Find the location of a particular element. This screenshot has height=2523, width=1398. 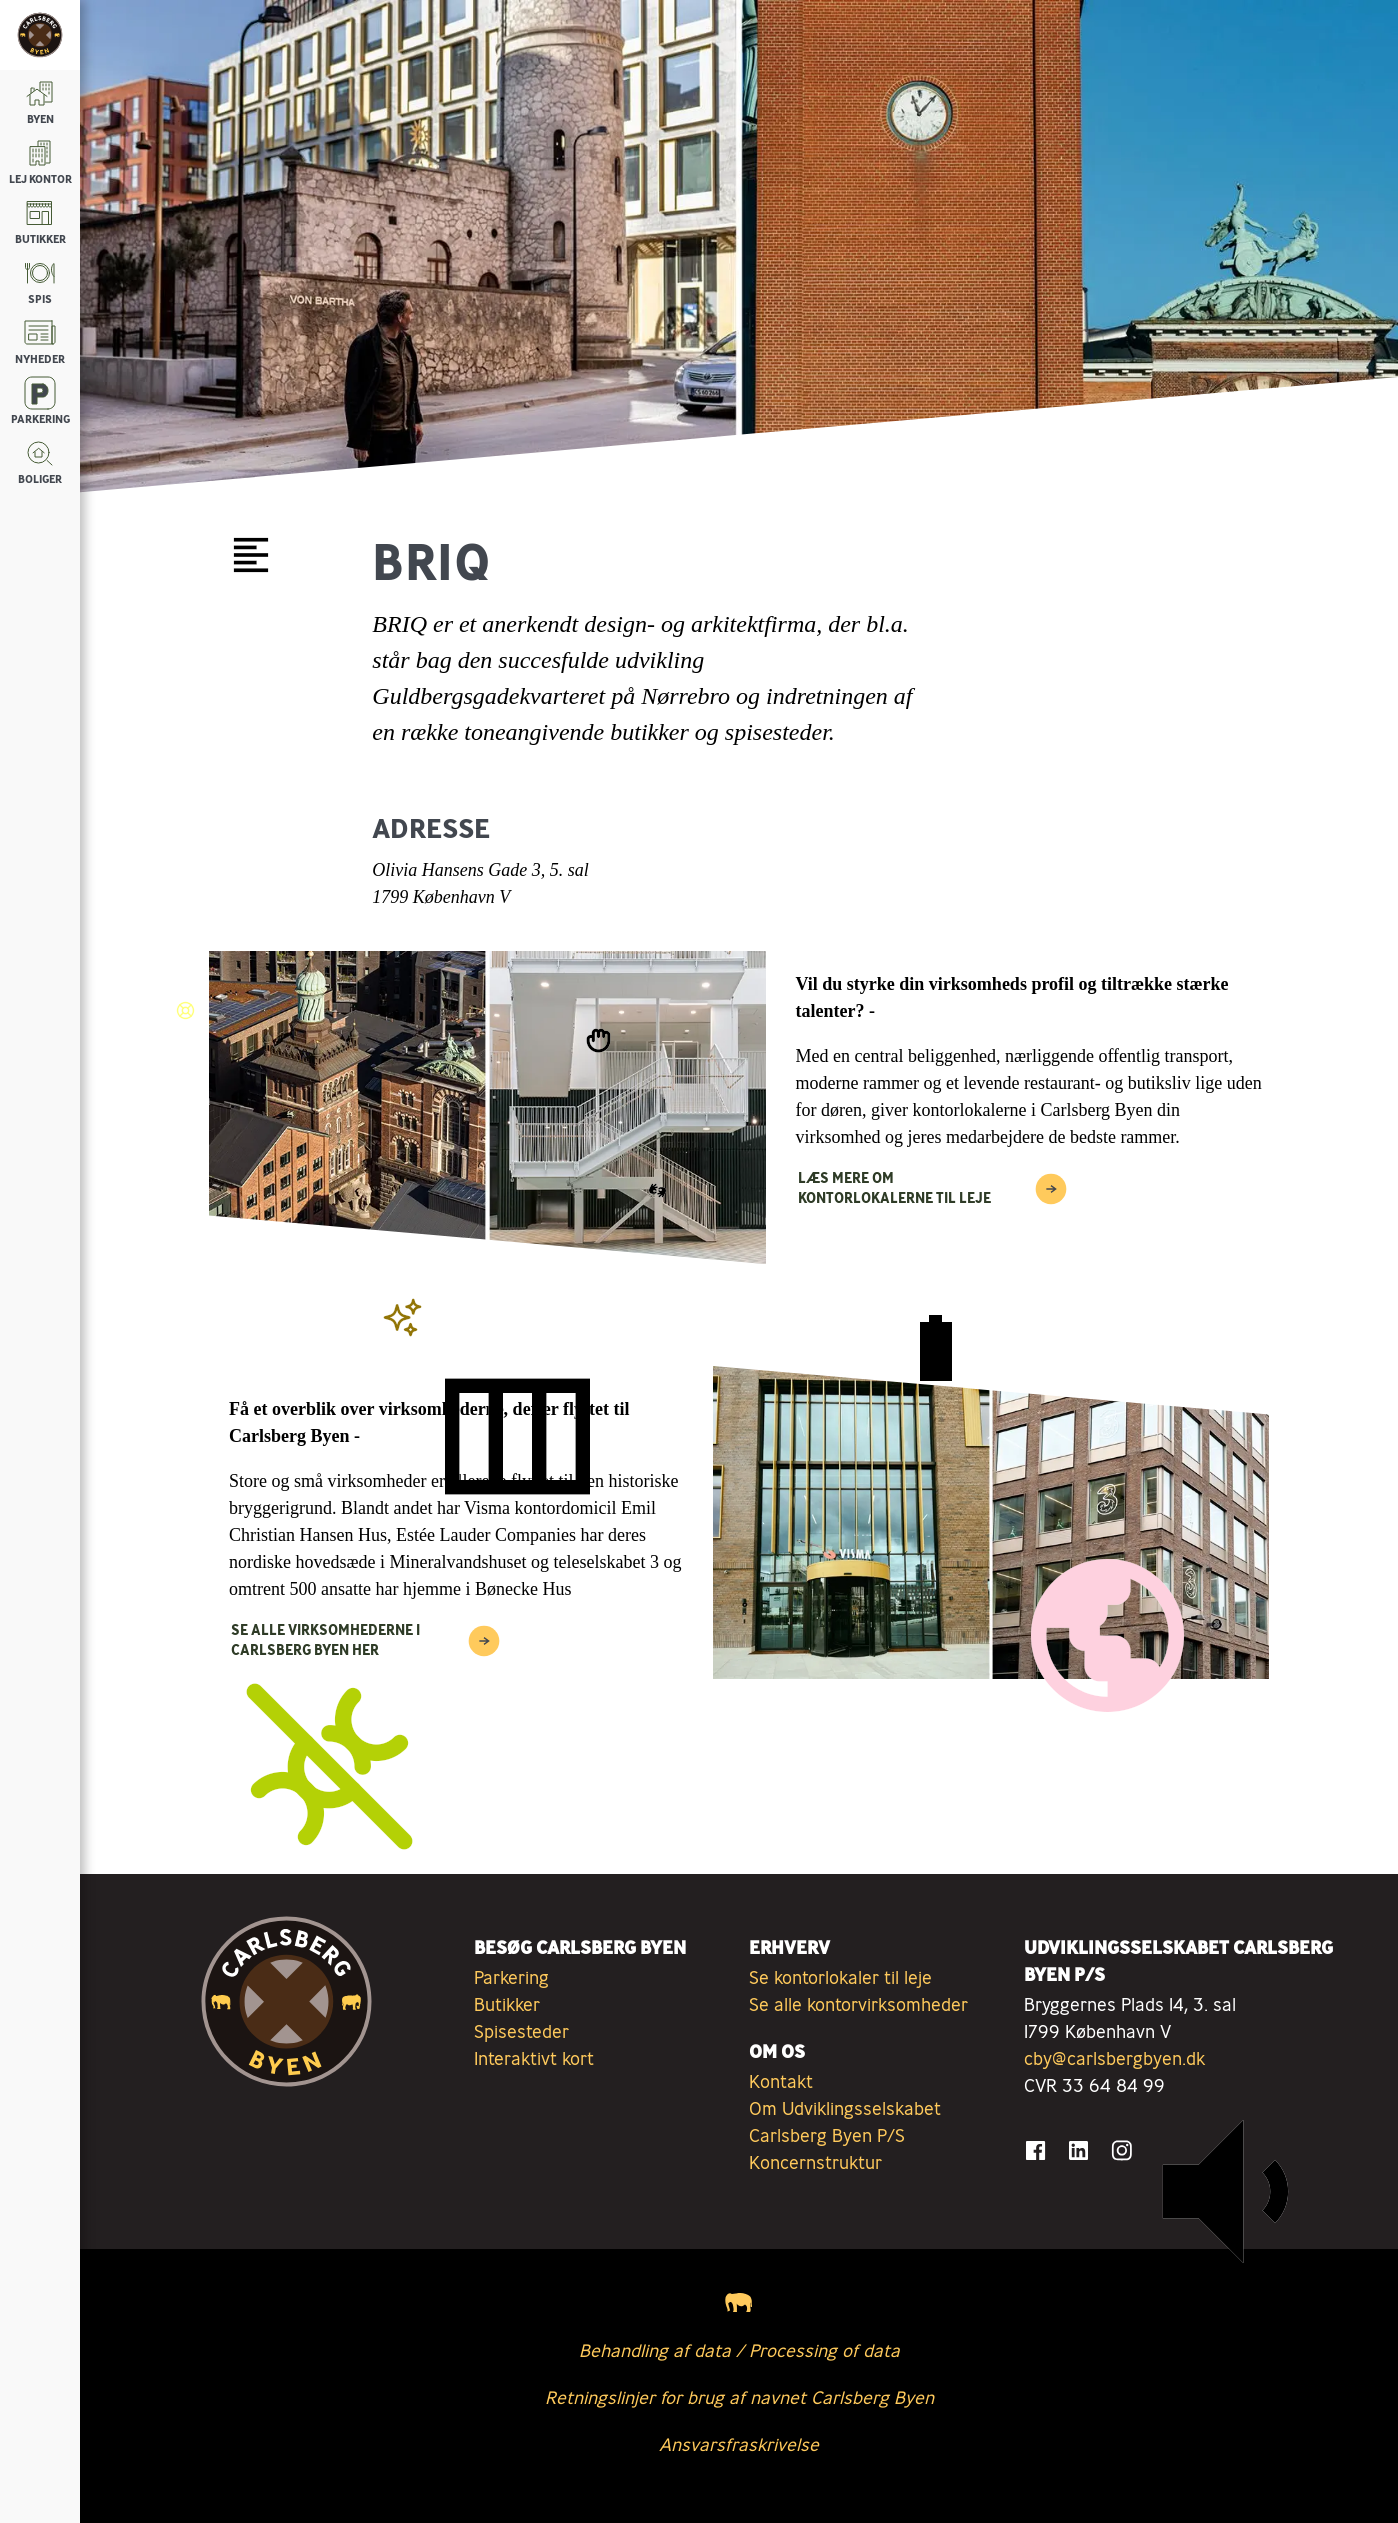

align text to the left margin is located at coordinates (251, 555).